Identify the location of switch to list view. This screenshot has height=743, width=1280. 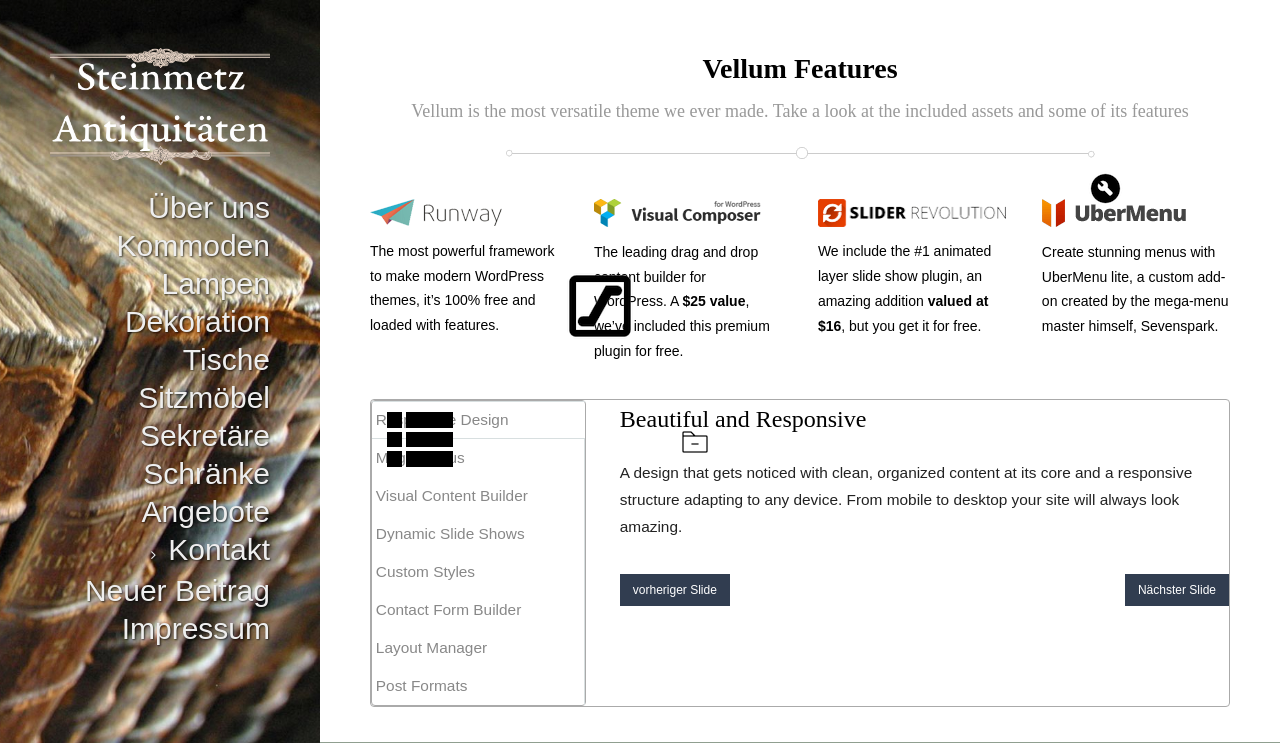
(421, 439).